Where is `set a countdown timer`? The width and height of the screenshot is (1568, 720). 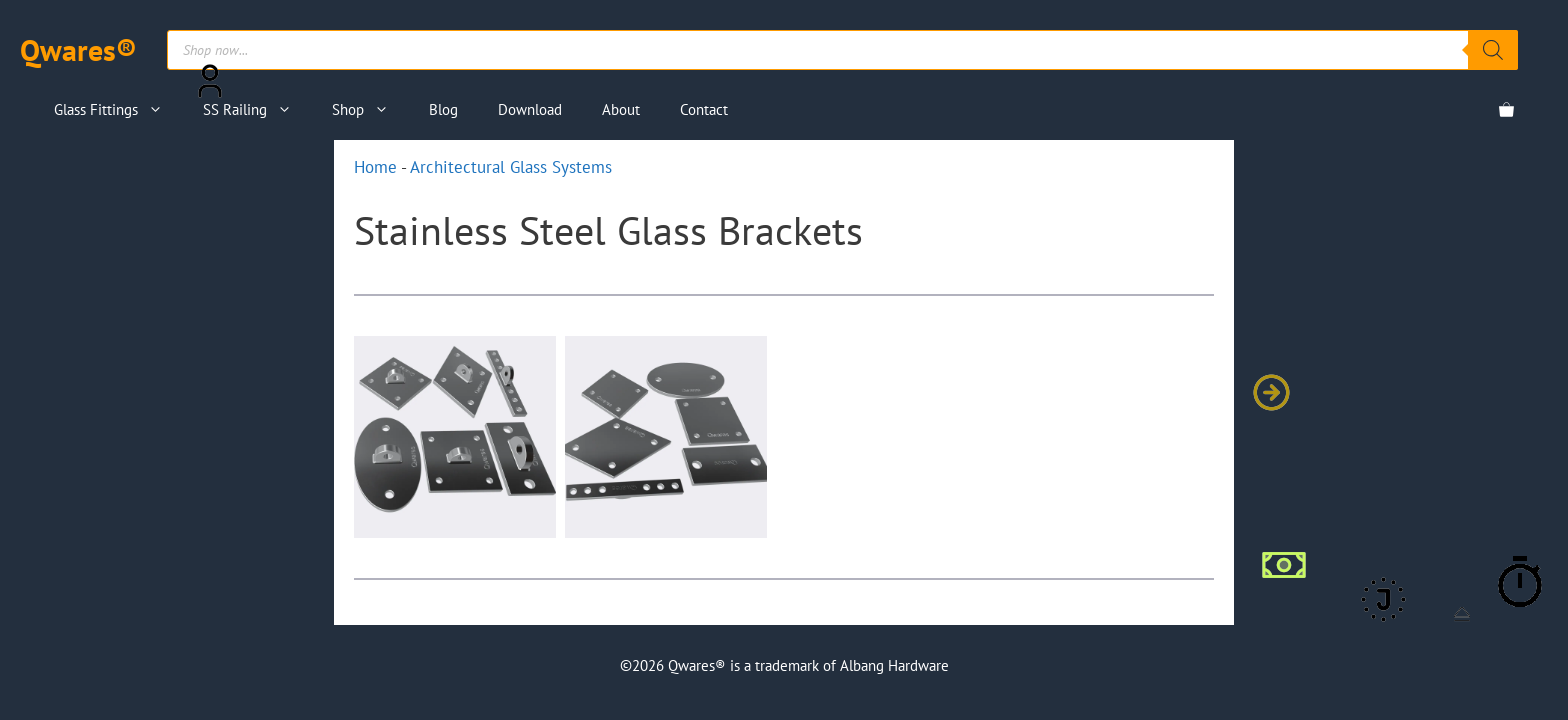 set a countdown timer is located at coordinates (1520, 583).